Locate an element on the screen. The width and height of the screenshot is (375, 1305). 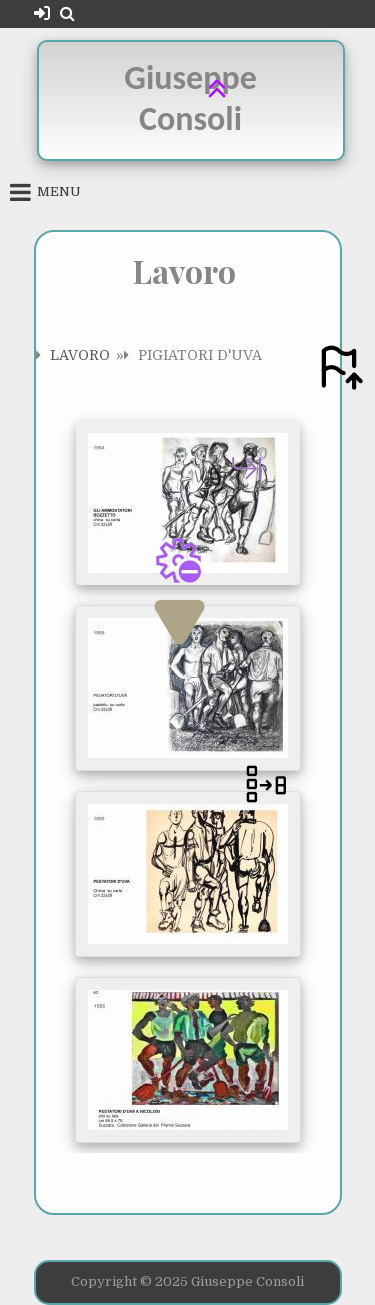
scroll to top of page is located at coordinates (217, 89).